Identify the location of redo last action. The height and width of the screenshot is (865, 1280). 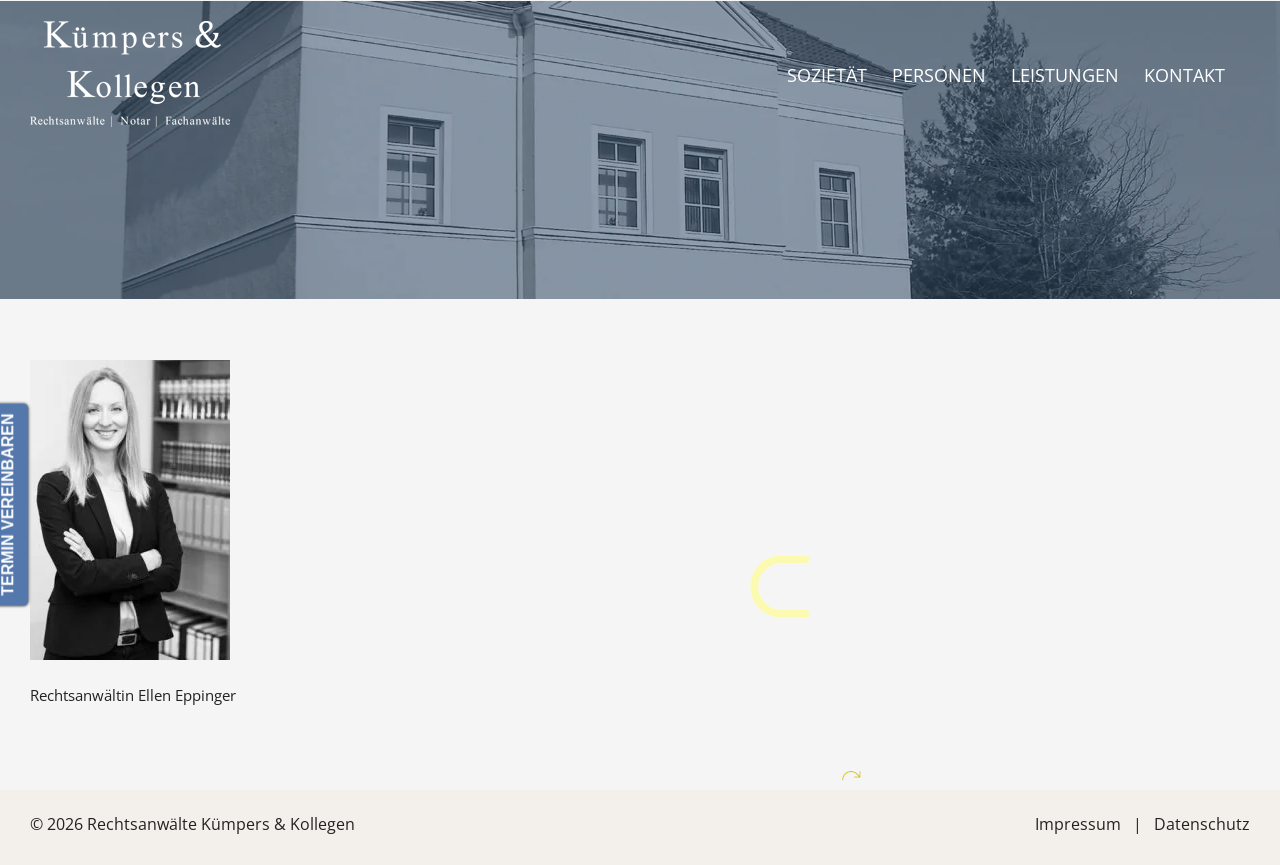
(851, 775).